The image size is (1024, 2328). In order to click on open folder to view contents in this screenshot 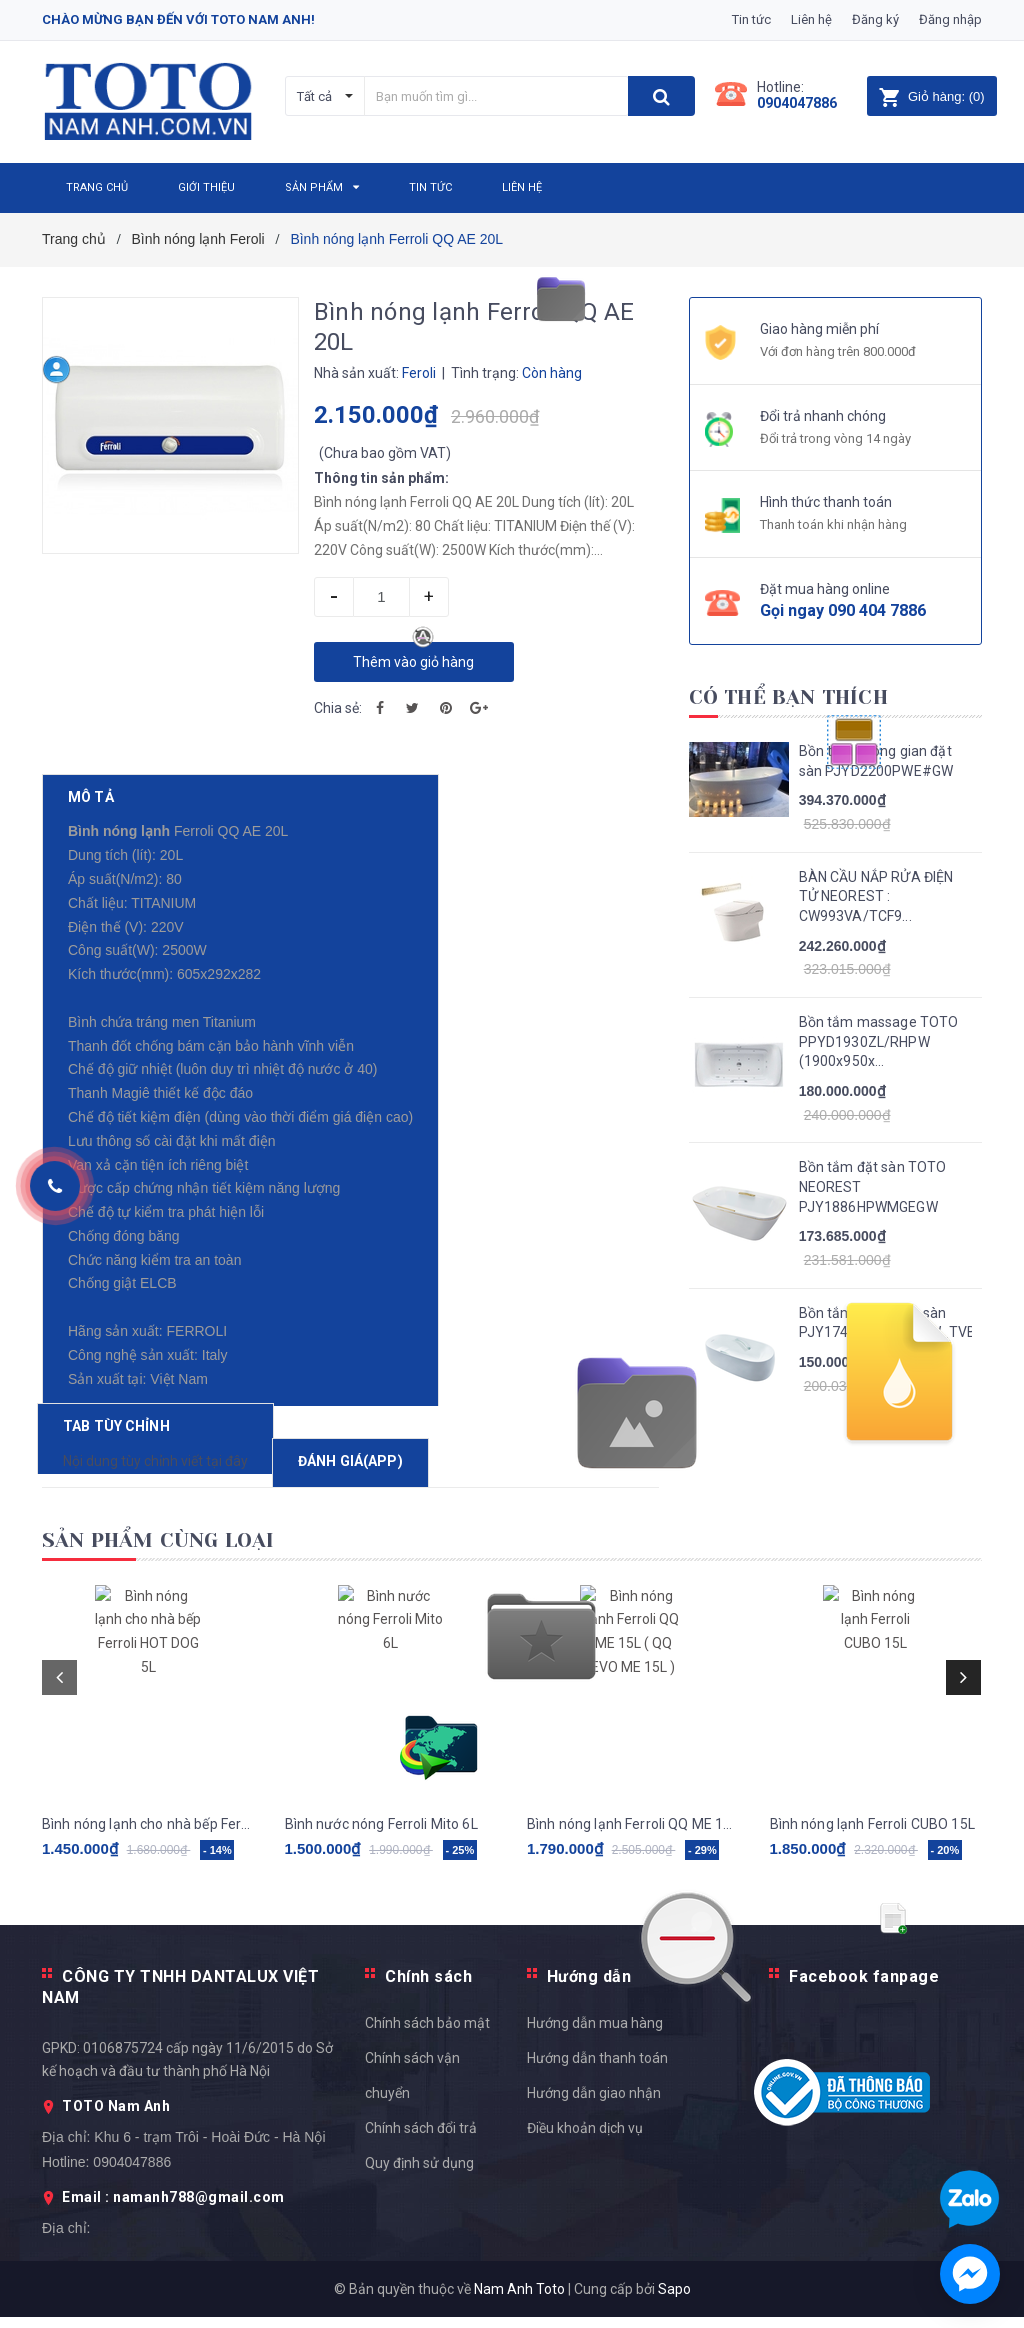, I will do `click(561, 299)`.